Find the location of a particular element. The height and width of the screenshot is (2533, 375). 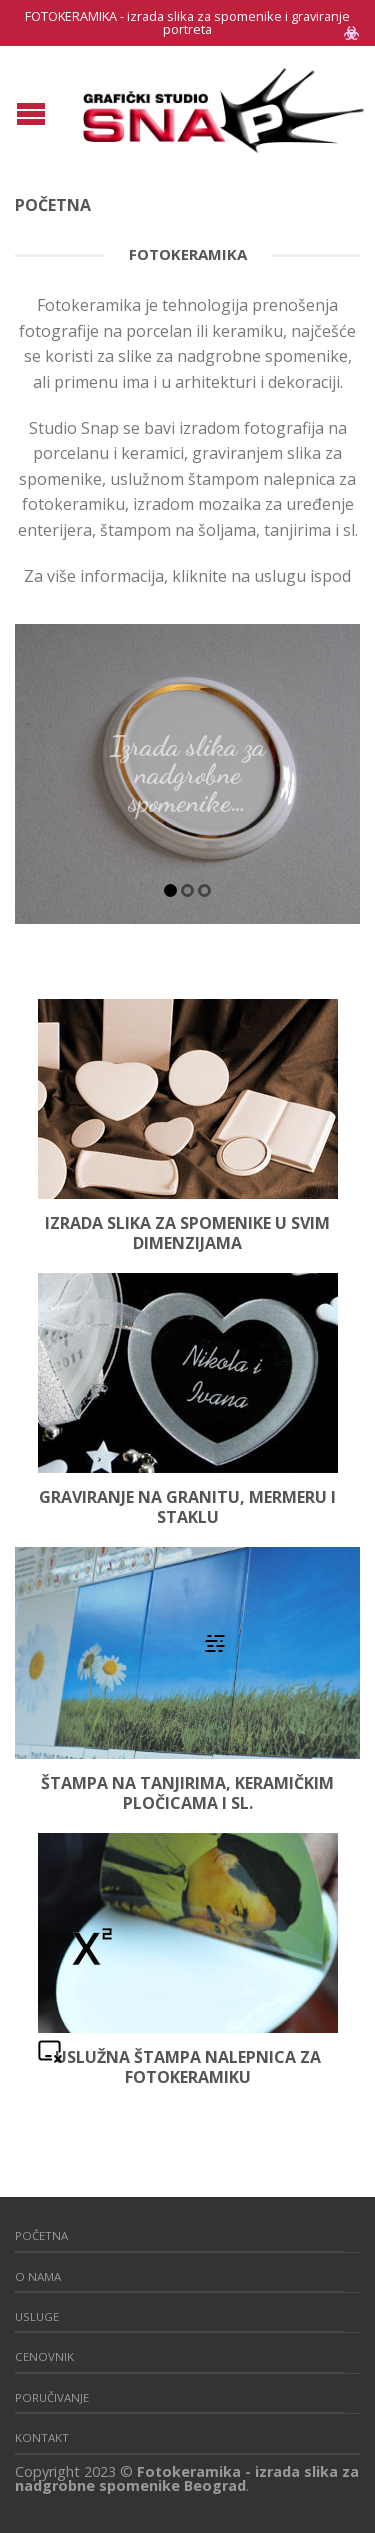

format selected text as superscript is located at coordinates (86, 1946).